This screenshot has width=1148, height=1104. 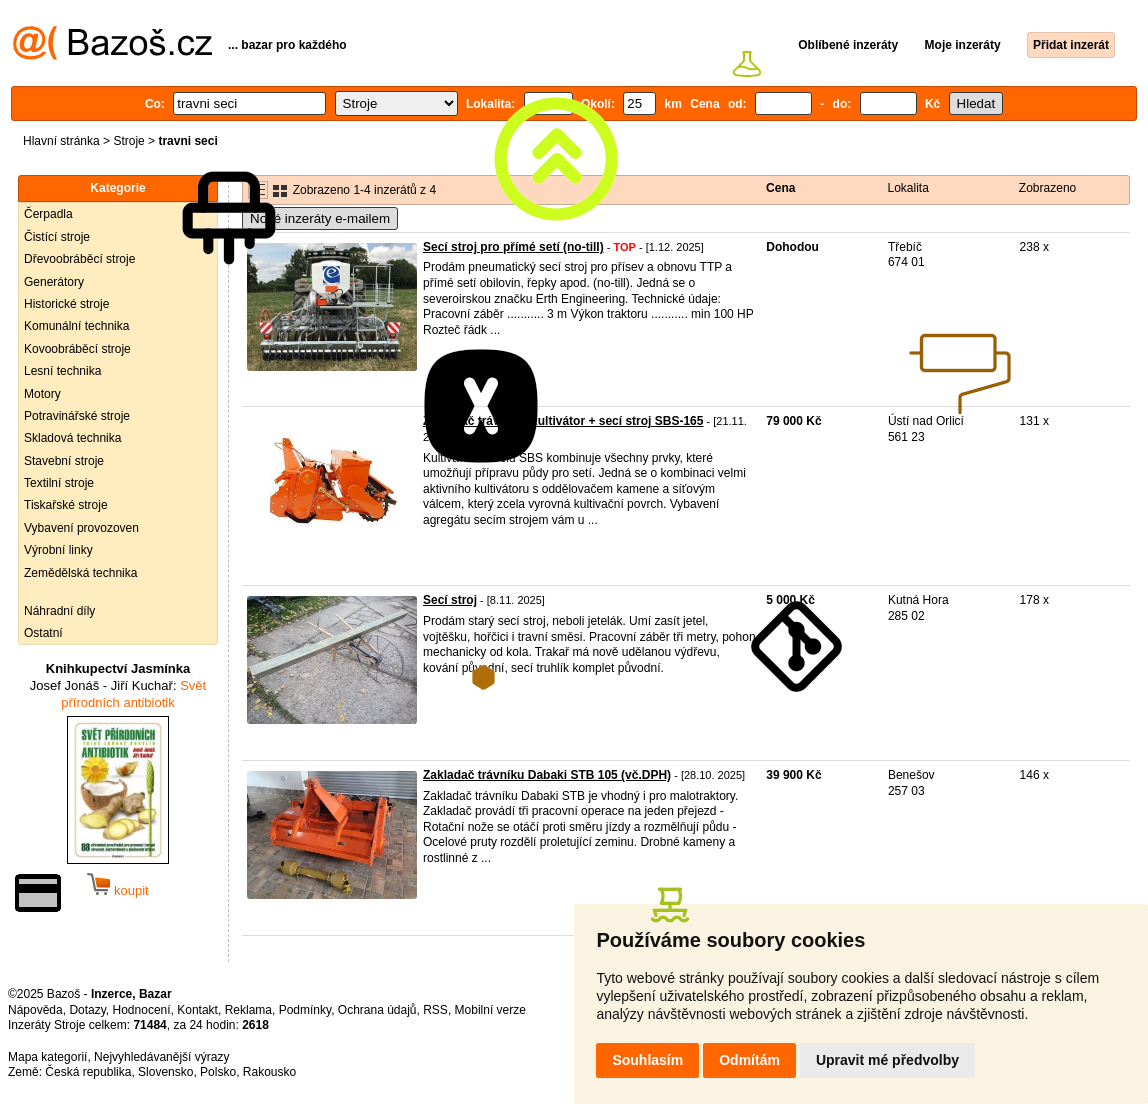 What do you see at coordinates (481, 406) in the screenshot?
I see `close or dismiss a dialog` at bounding box center [481, 406].